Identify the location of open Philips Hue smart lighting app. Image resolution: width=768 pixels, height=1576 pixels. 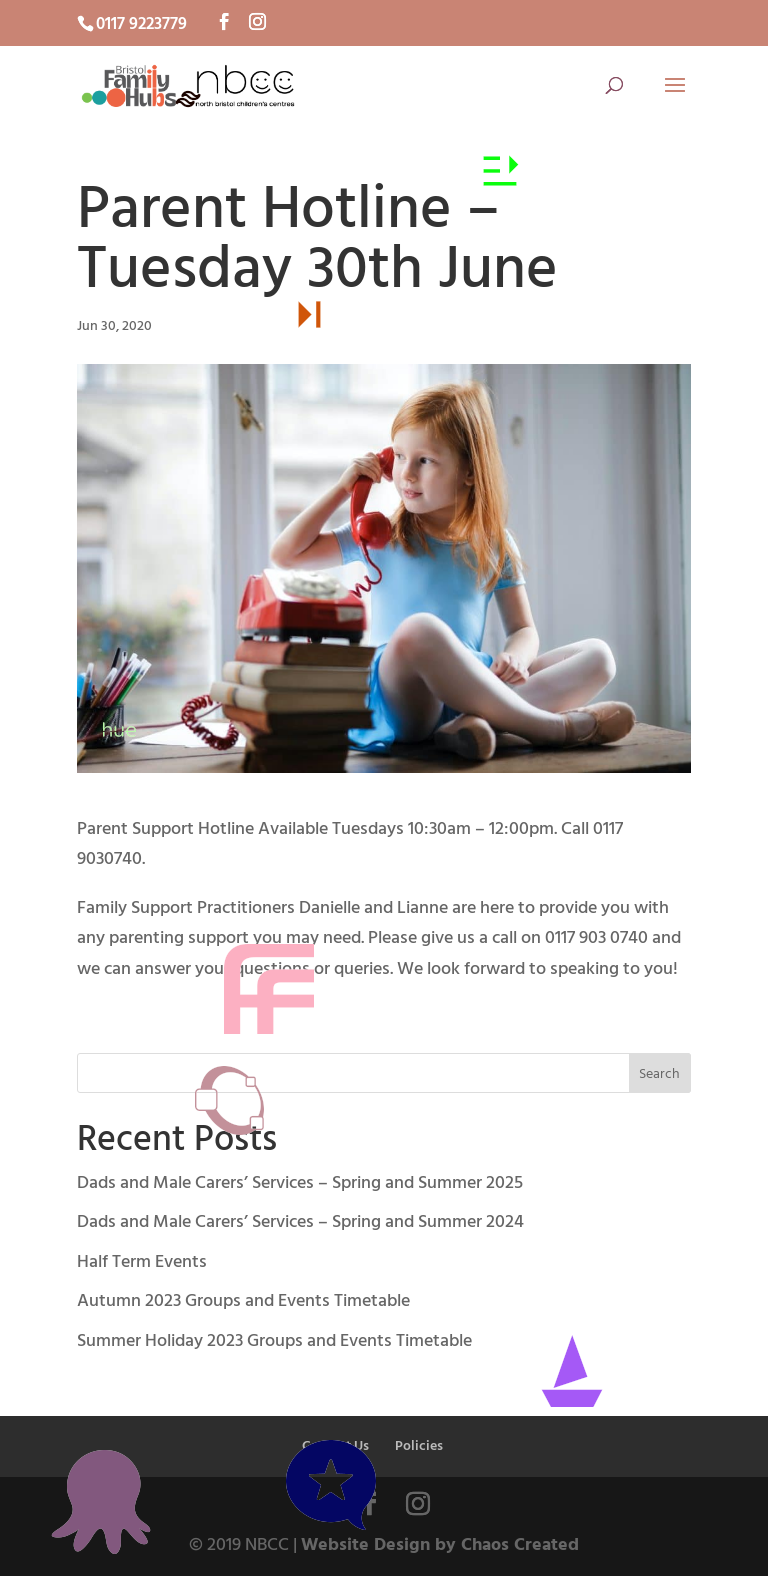
(119, 729).